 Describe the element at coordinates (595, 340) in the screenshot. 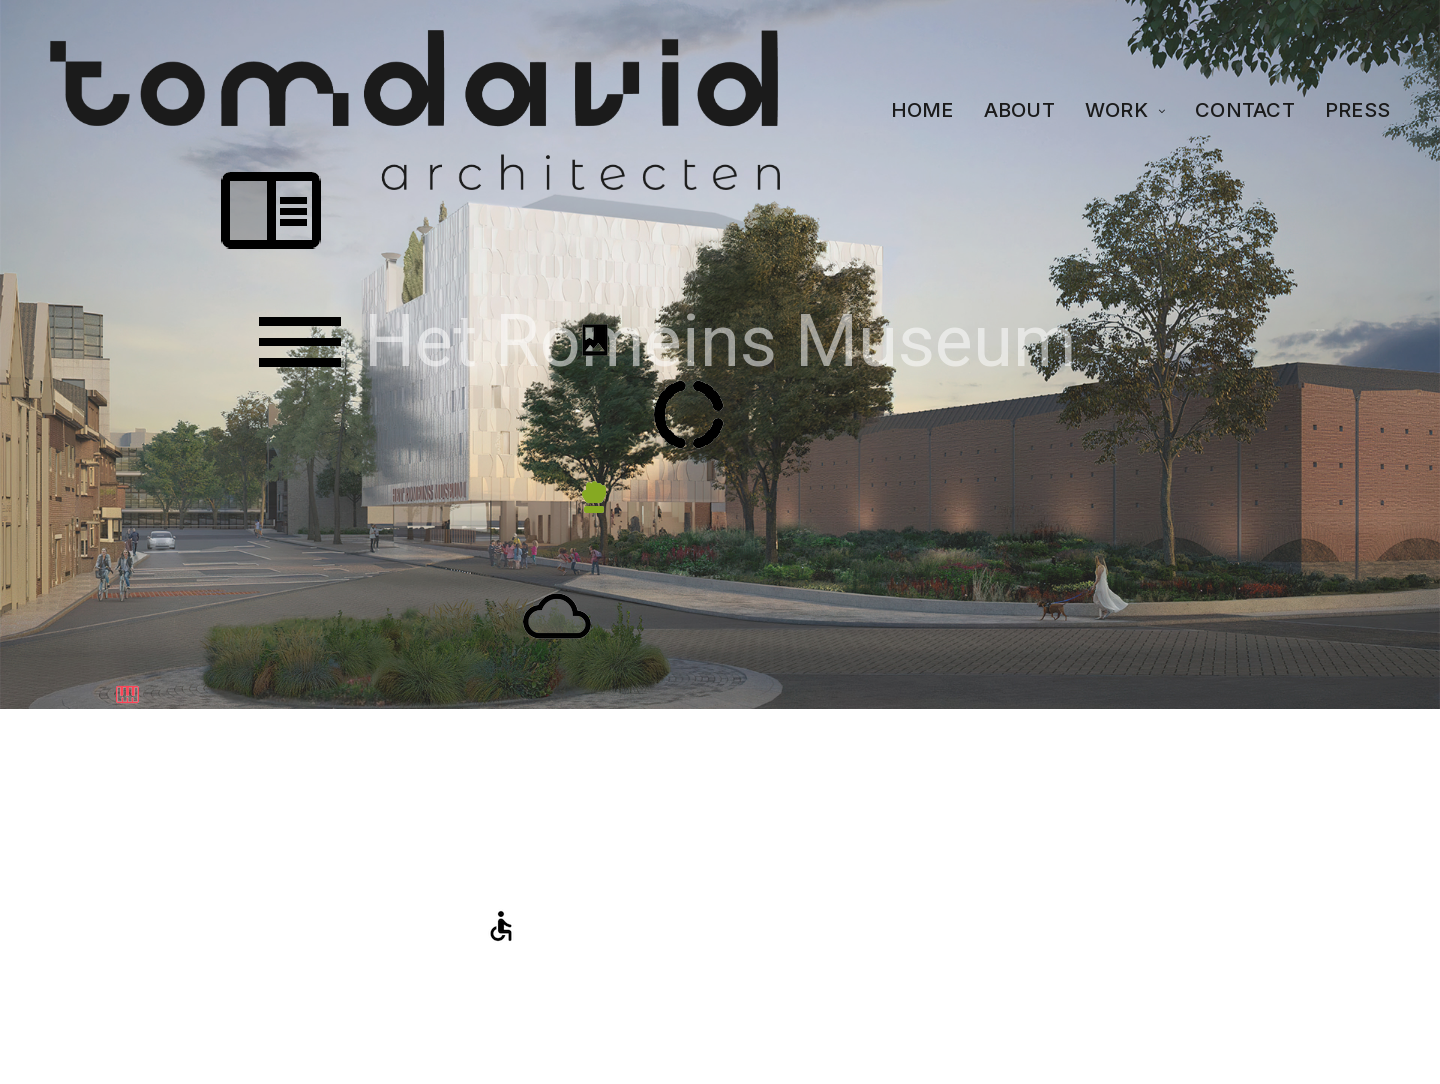

I see `view photo album` at that location.